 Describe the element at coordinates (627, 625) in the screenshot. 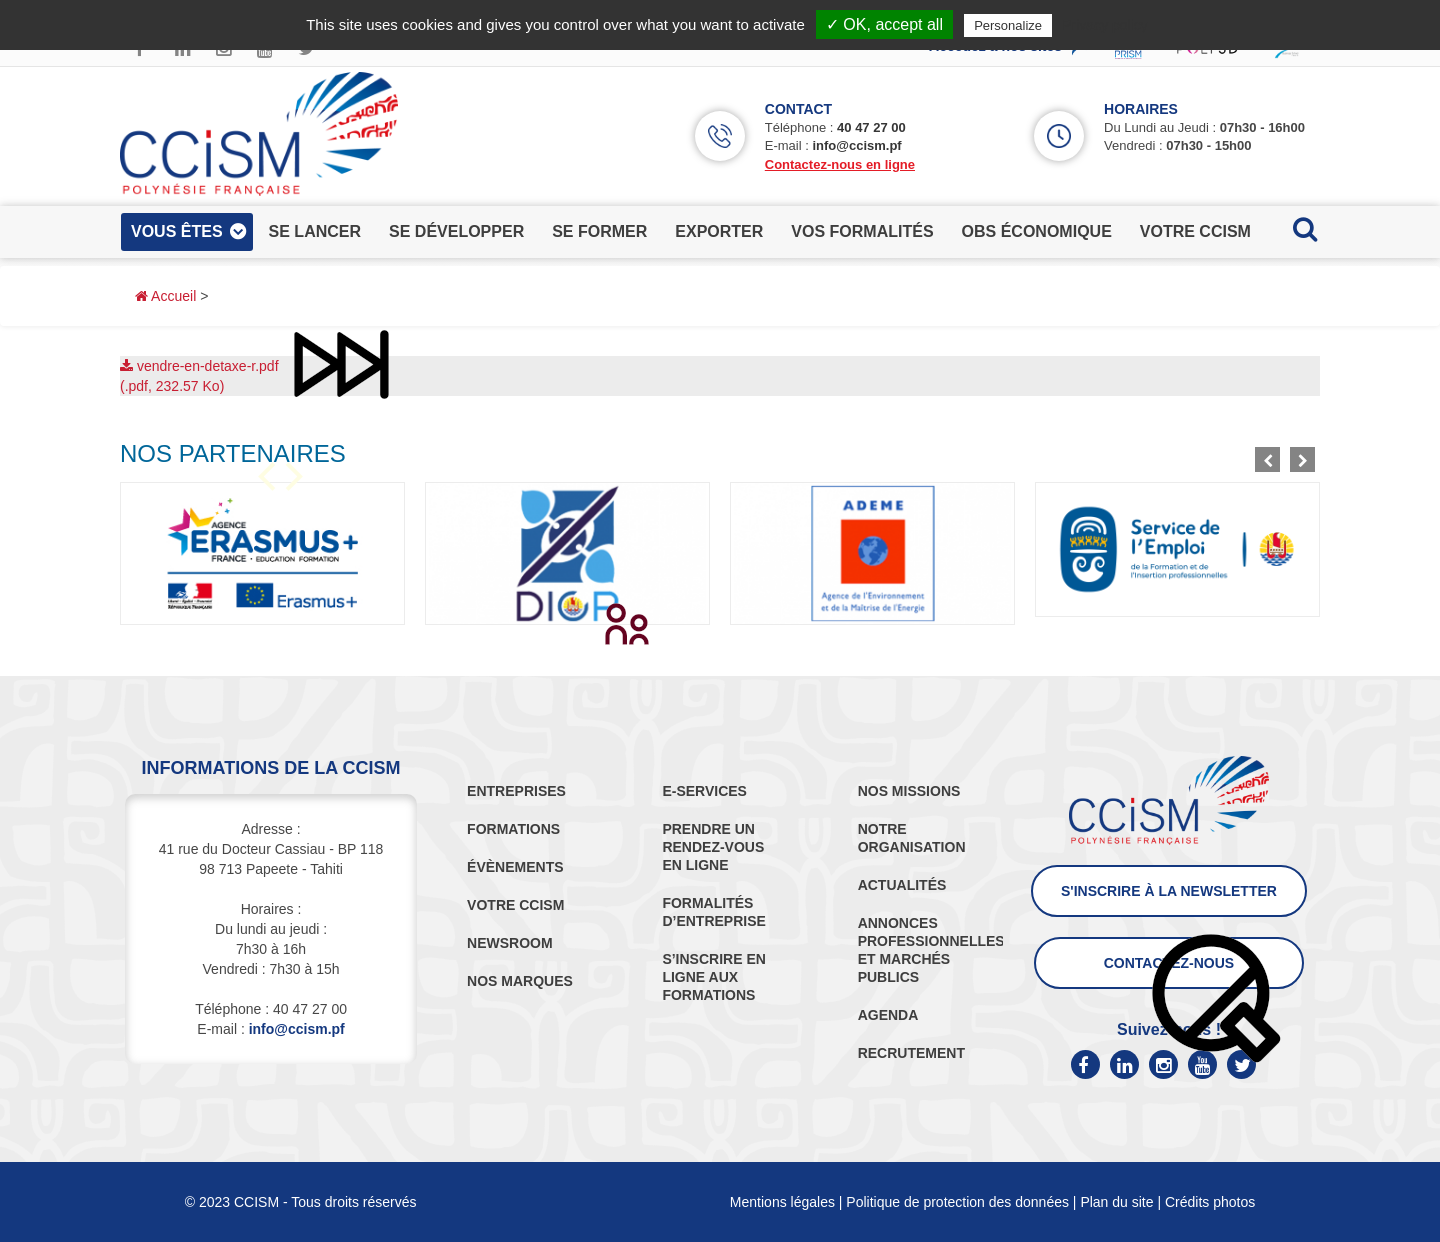

I see `view family or parent account settings` at that location.